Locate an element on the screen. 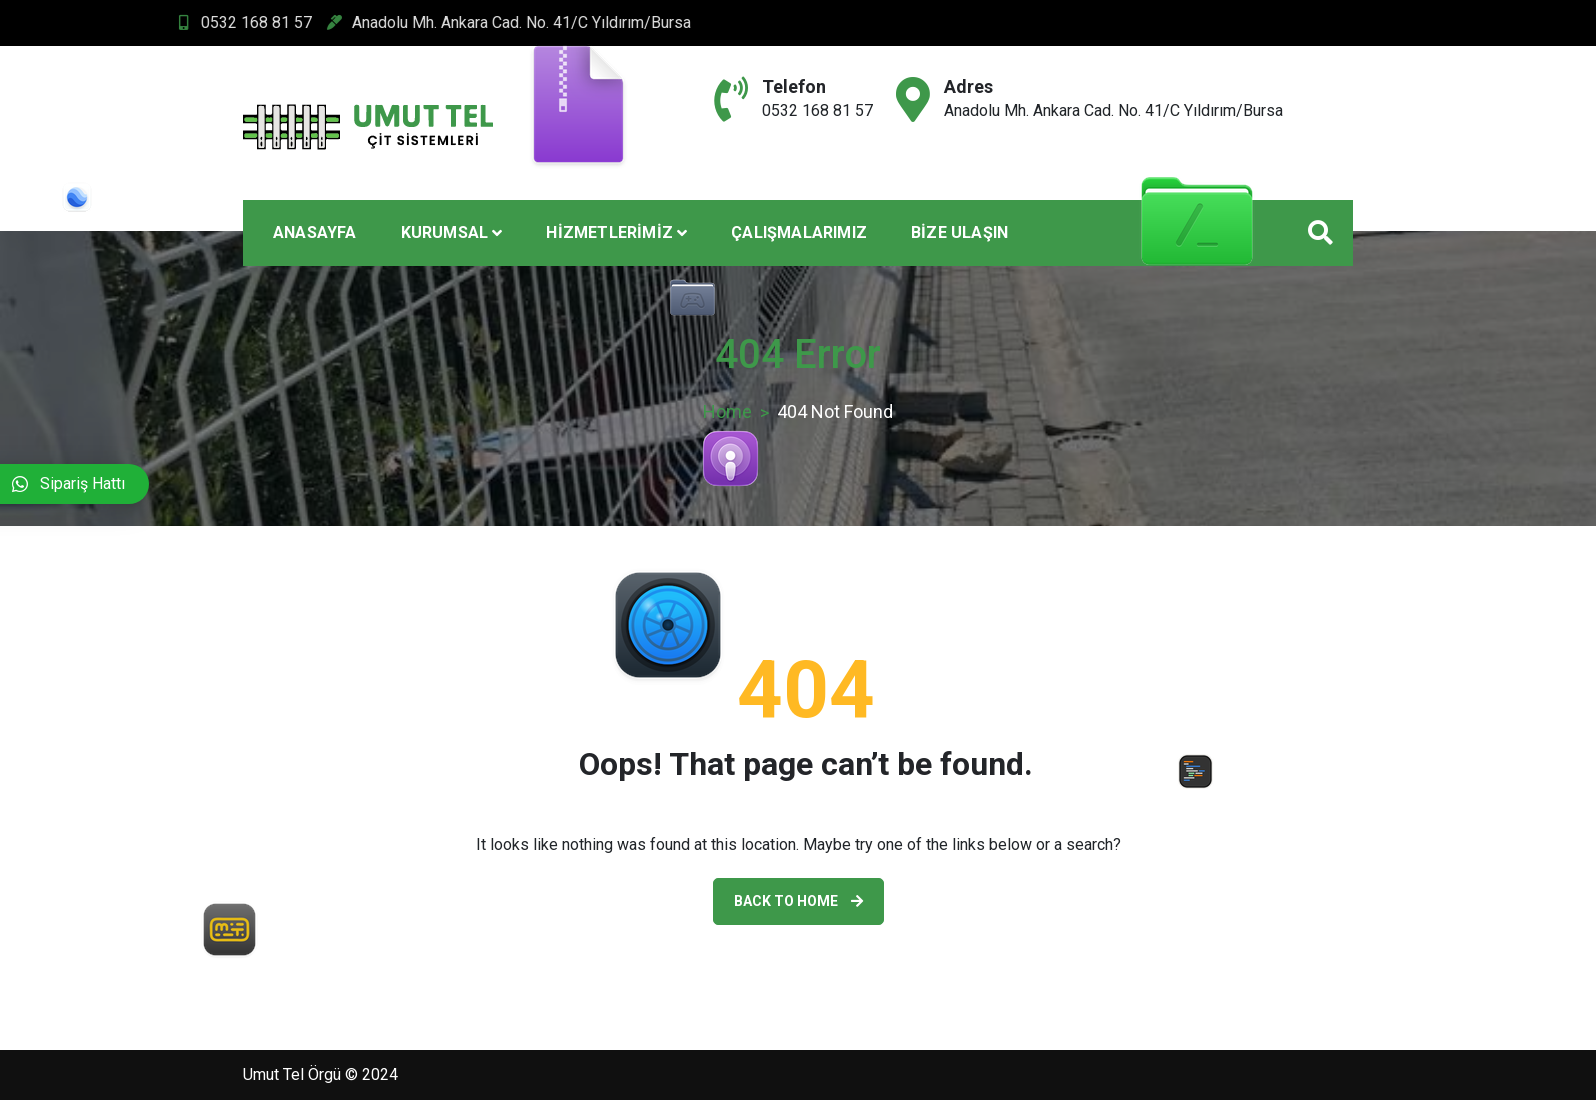 The height and width of the screenshot is (1100, 1596). open google earth app is located at coordinates (77, 197).